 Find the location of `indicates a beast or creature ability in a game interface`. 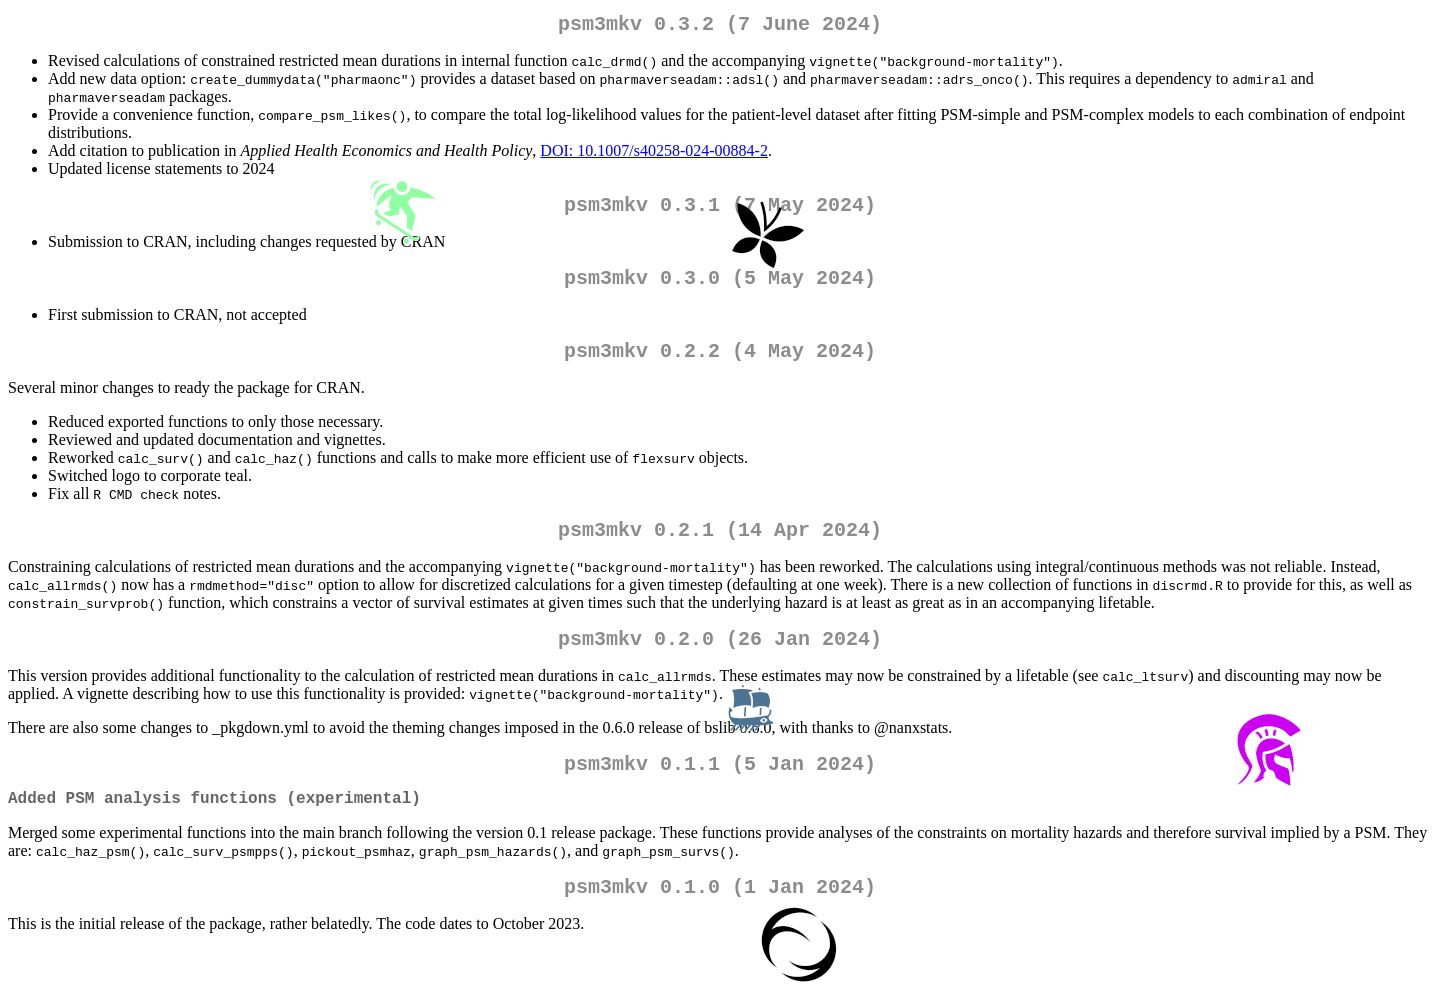

indicates a beast or creature ability in a game interface is located at coordinates (798, 944).